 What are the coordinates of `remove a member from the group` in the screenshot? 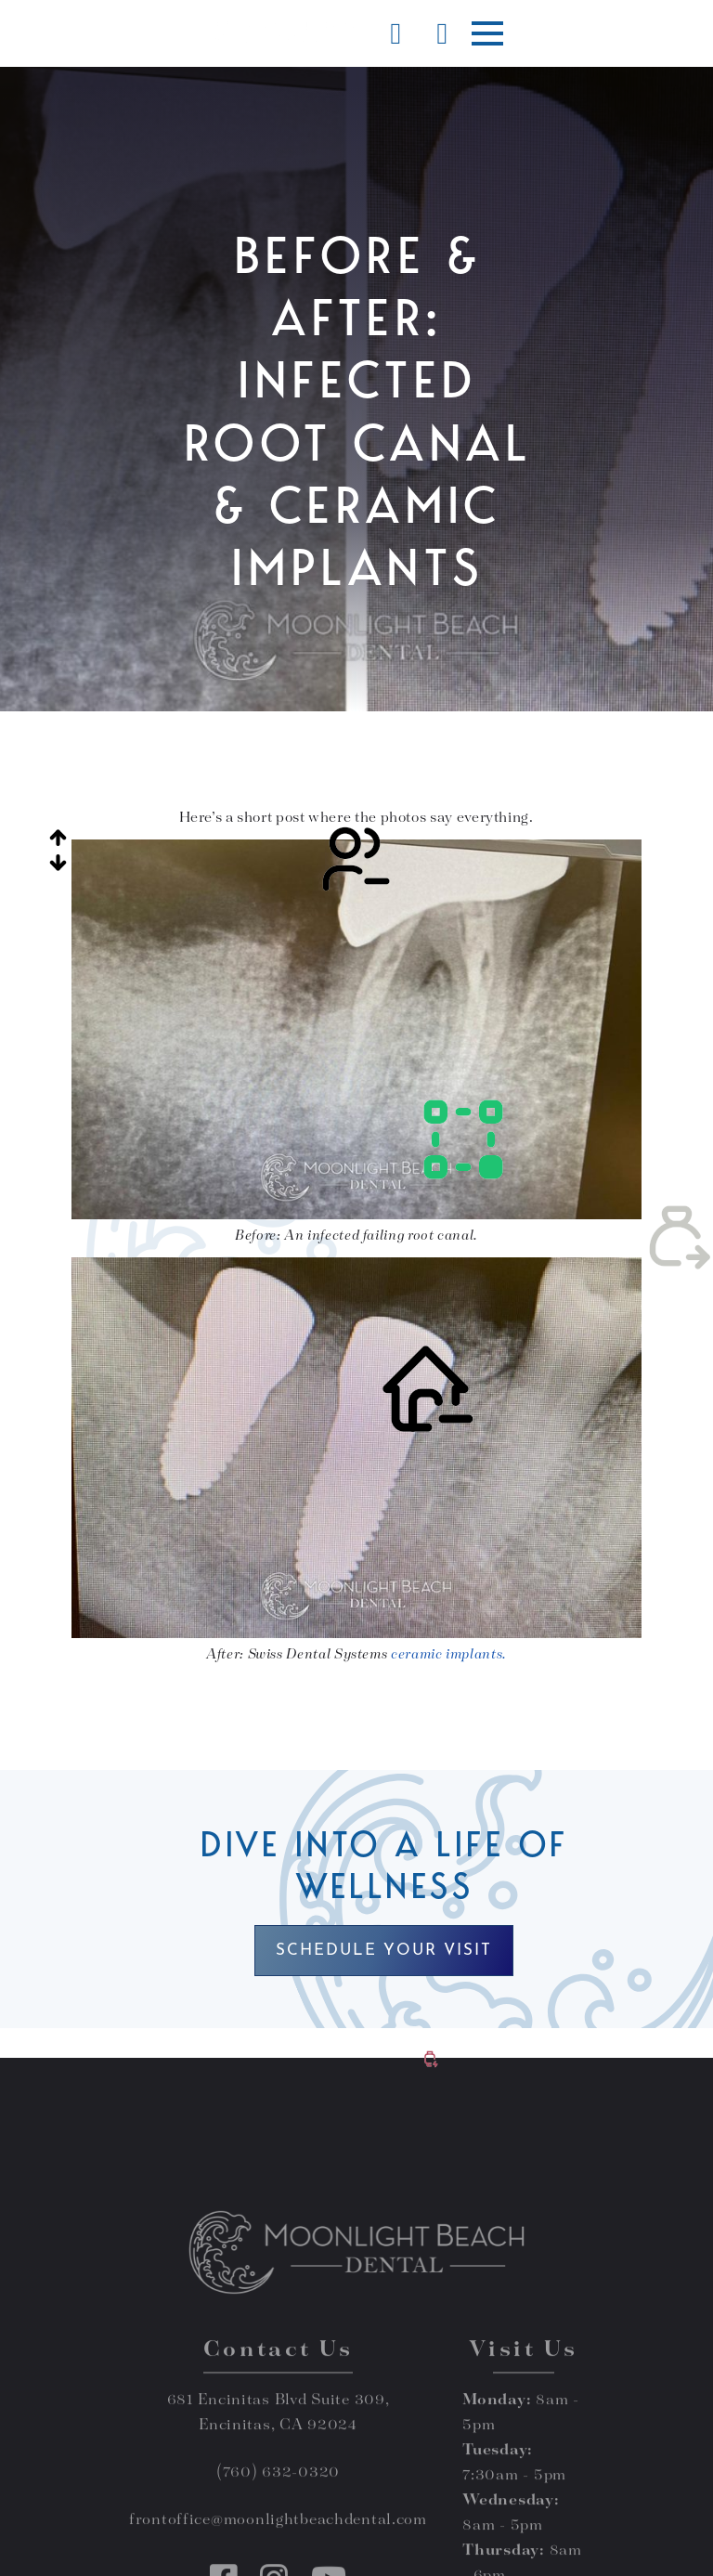 It's located at (355, 859).